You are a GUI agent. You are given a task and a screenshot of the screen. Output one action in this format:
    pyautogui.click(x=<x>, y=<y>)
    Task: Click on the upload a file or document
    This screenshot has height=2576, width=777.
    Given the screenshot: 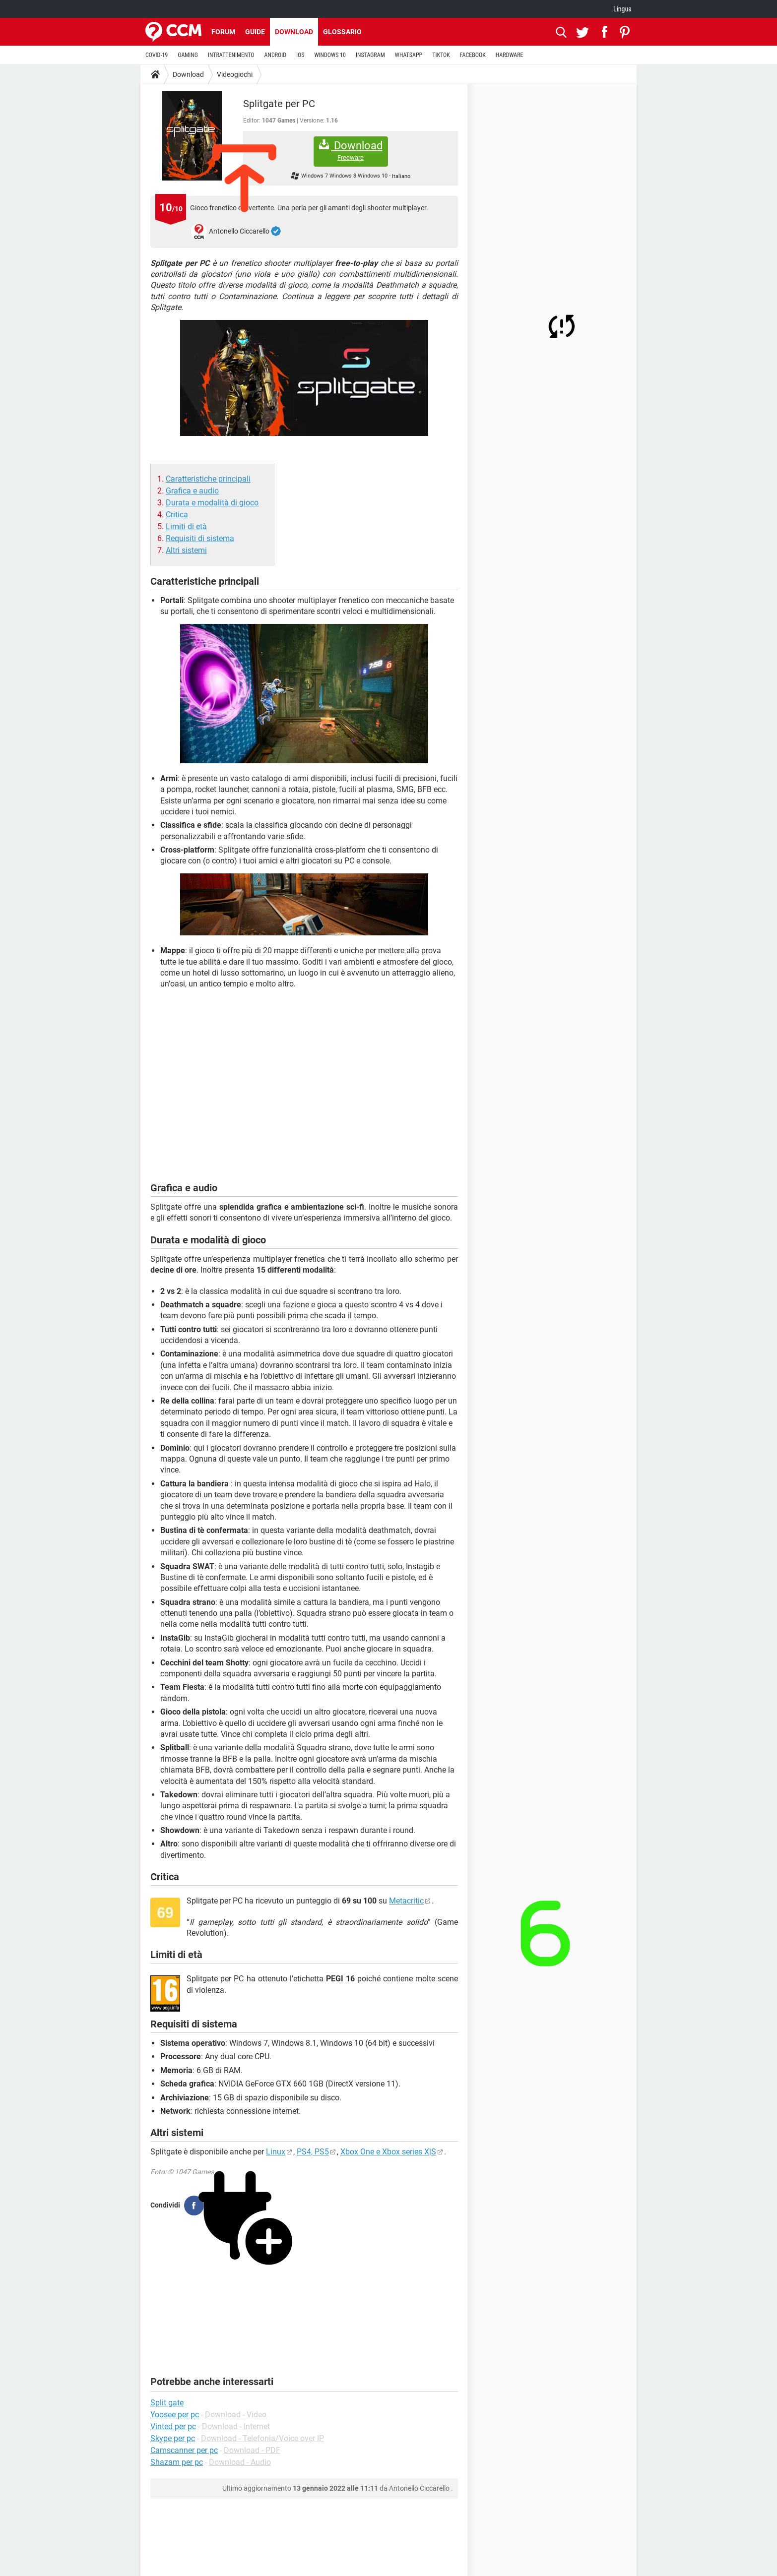 What is the action you would take?
    pyautogui.click(x=244, y=176)
    